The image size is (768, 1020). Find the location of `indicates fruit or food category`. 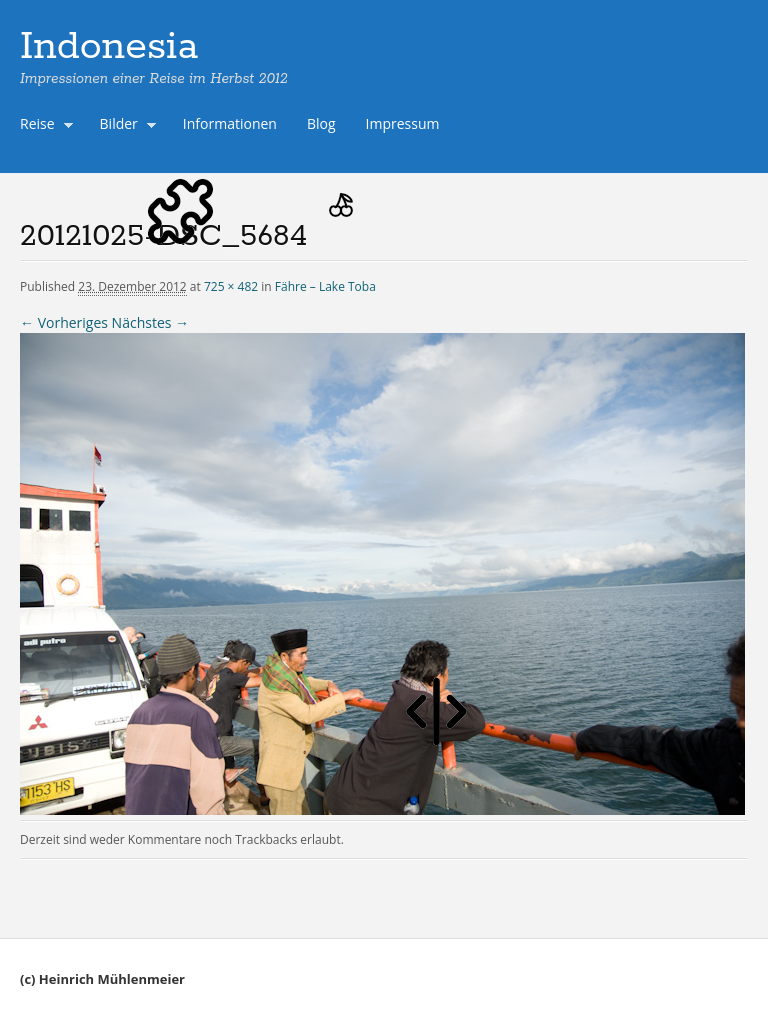

indicates fruit or food category is located at coordinates (341, 205).